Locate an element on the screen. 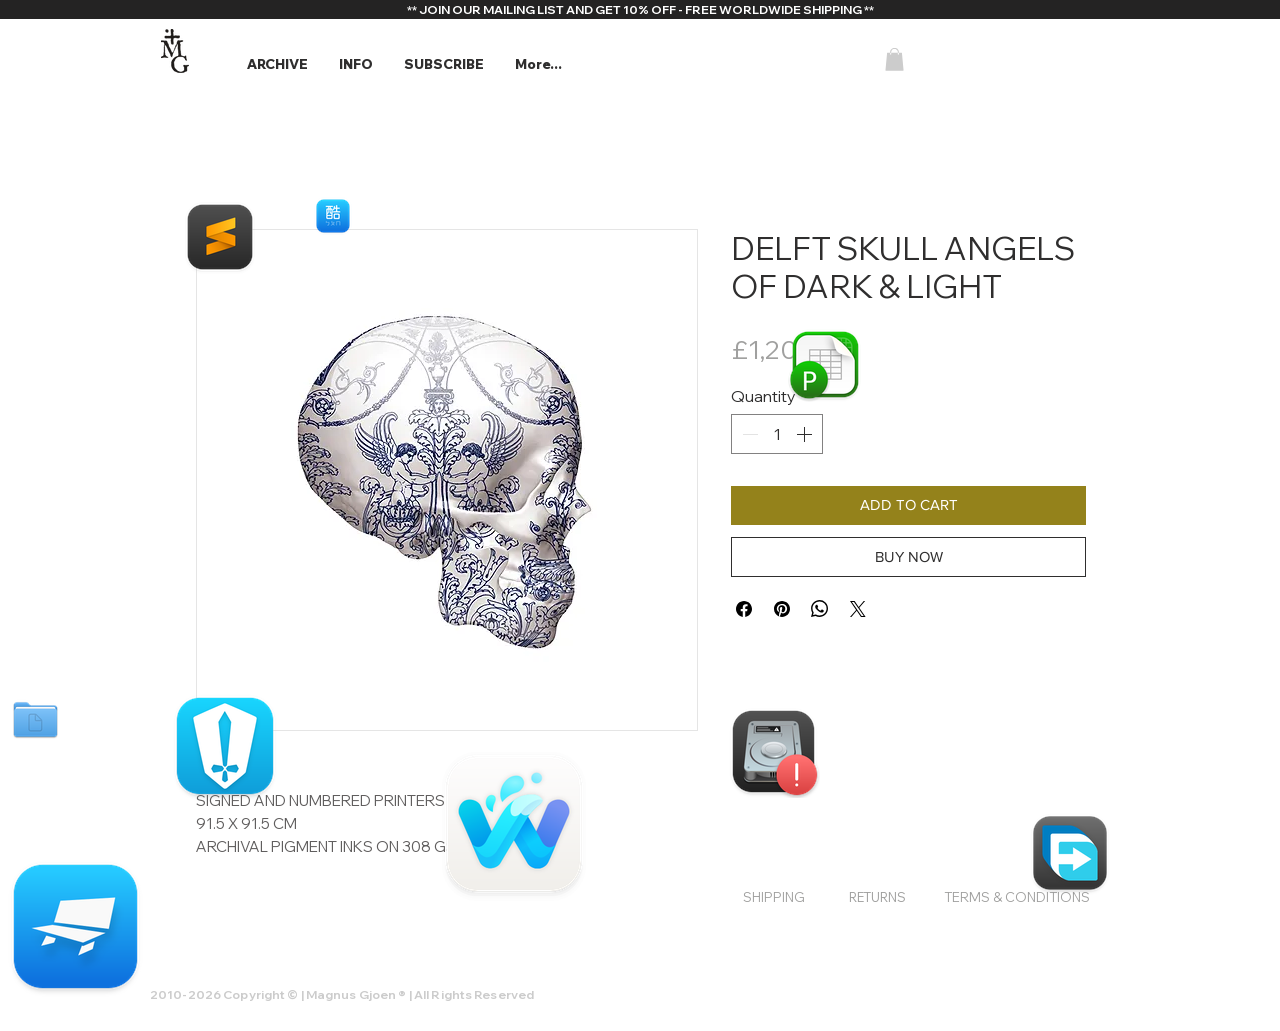 The height and width of the screenshot is (1031, 1280). open free download manager app is located at coordinates (1070, 853).